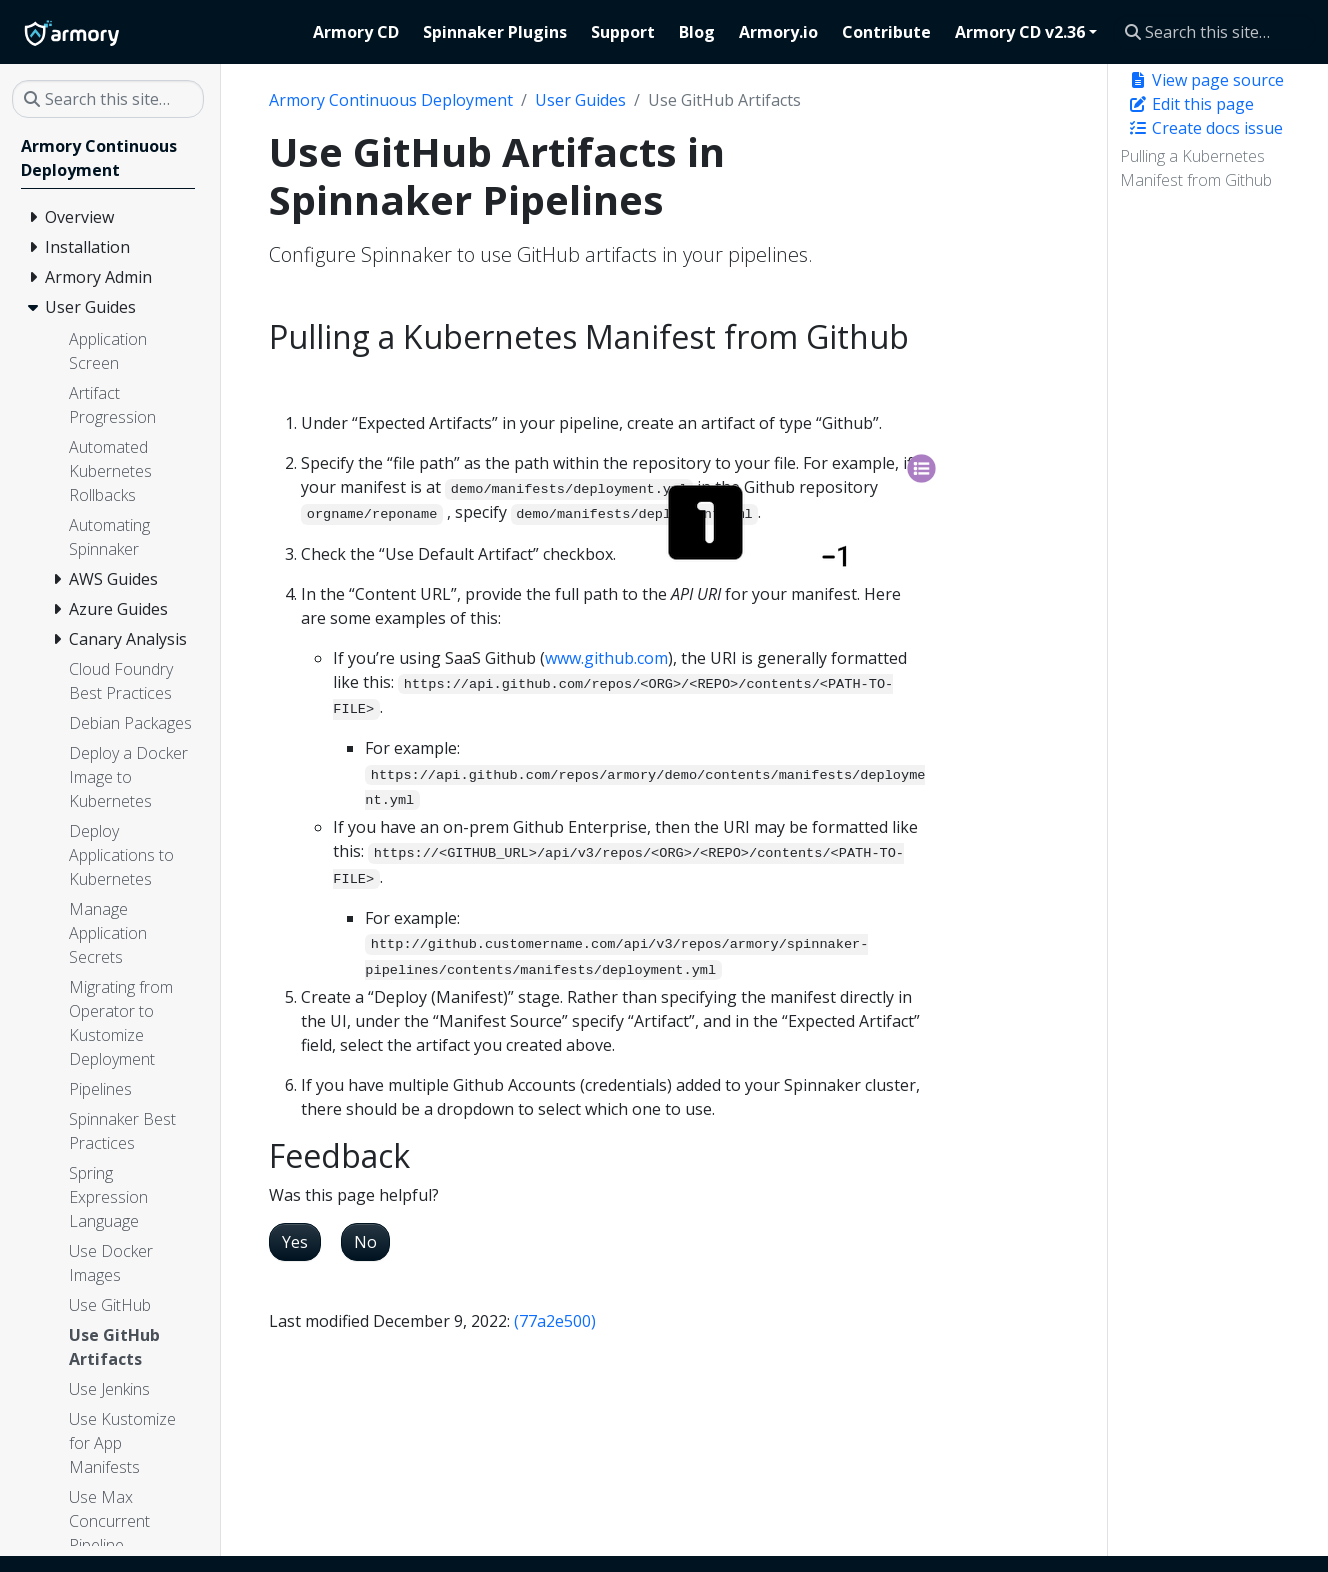  Describe the element at coordinates (921, 468) in the screenshot. I see `view list or menu options` at that location.